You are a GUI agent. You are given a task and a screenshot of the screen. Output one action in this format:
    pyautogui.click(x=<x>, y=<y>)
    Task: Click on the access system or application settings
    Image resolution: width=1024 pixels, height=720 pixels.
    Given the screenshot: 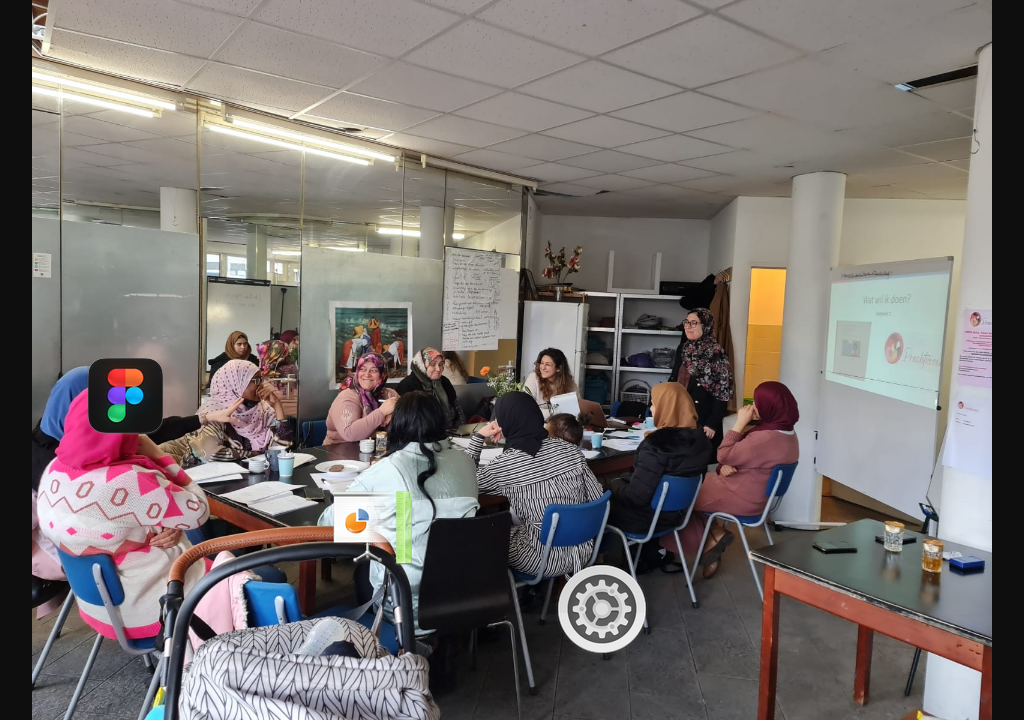 What is the action you would take?
    pyautogui.click(x=602, y=609)
    